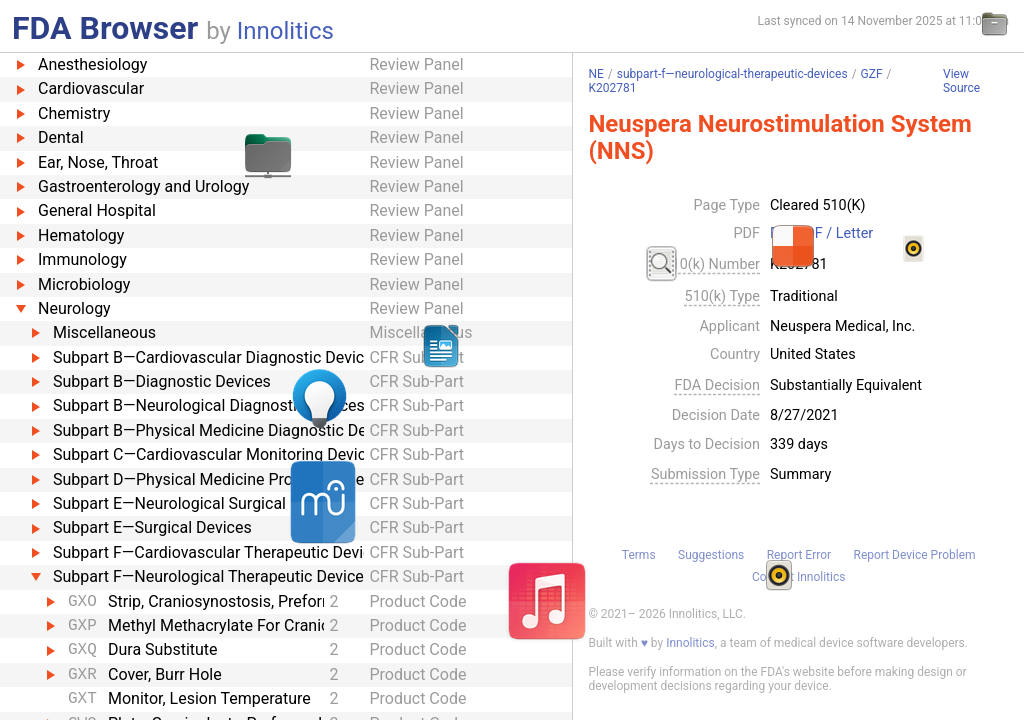 This screenshot has width=1024, height=720. I want to click on open rhythmbox music player, so click(779, 575).